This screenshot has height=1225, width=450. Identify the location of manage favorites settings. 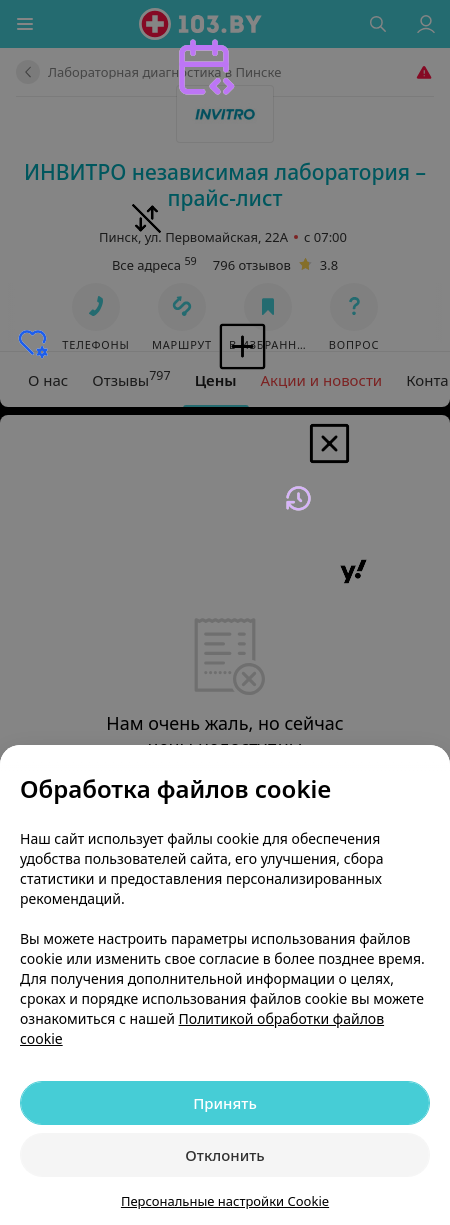
(32, 342).